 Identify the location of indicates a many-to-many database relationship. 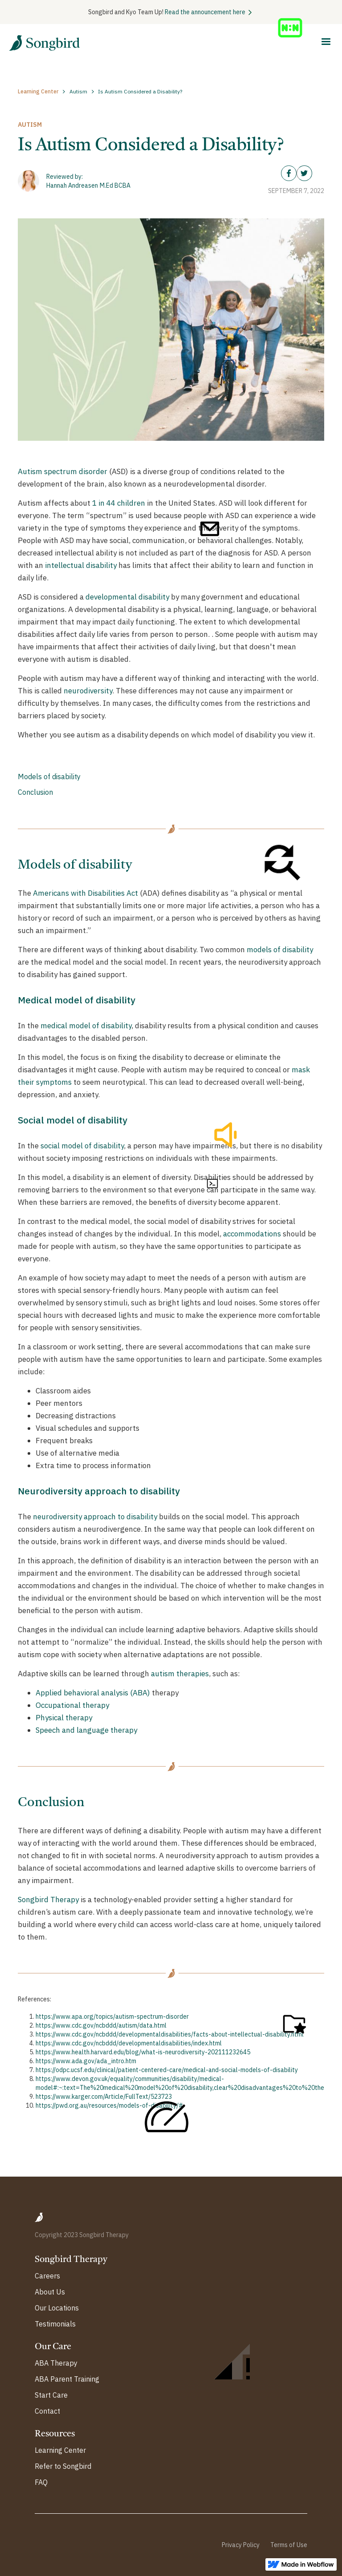
(290, 28).